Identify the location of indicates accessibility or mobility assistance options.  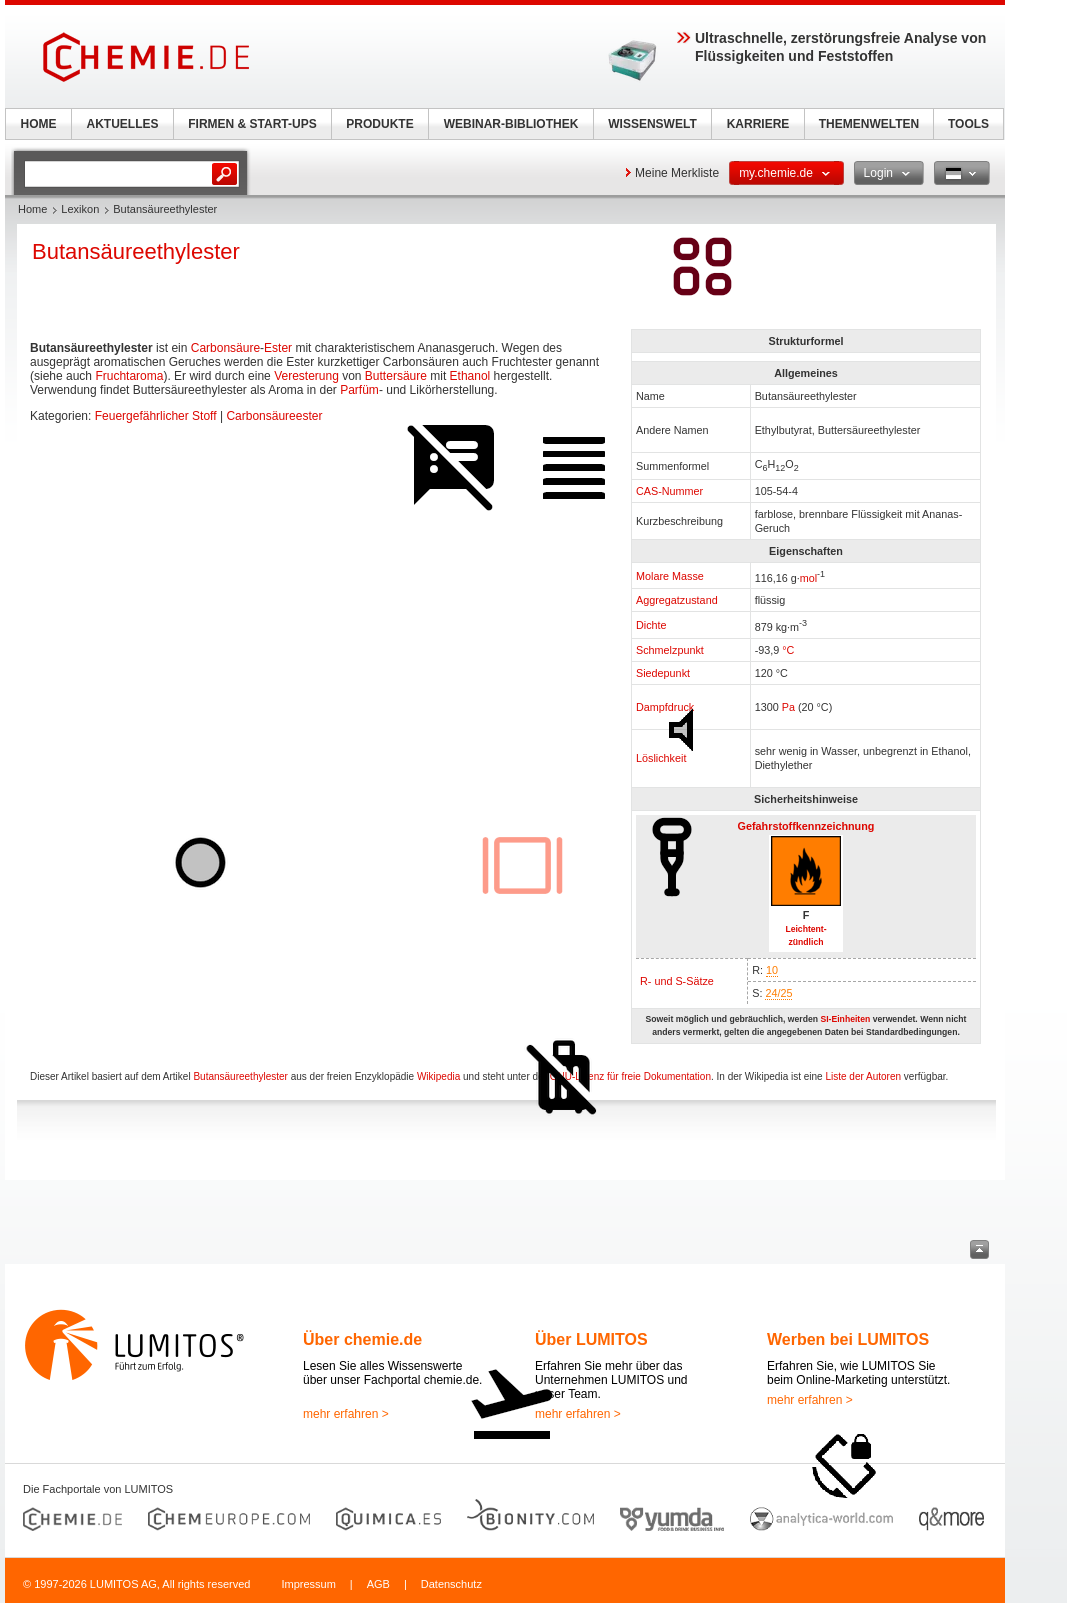
(672, 857).